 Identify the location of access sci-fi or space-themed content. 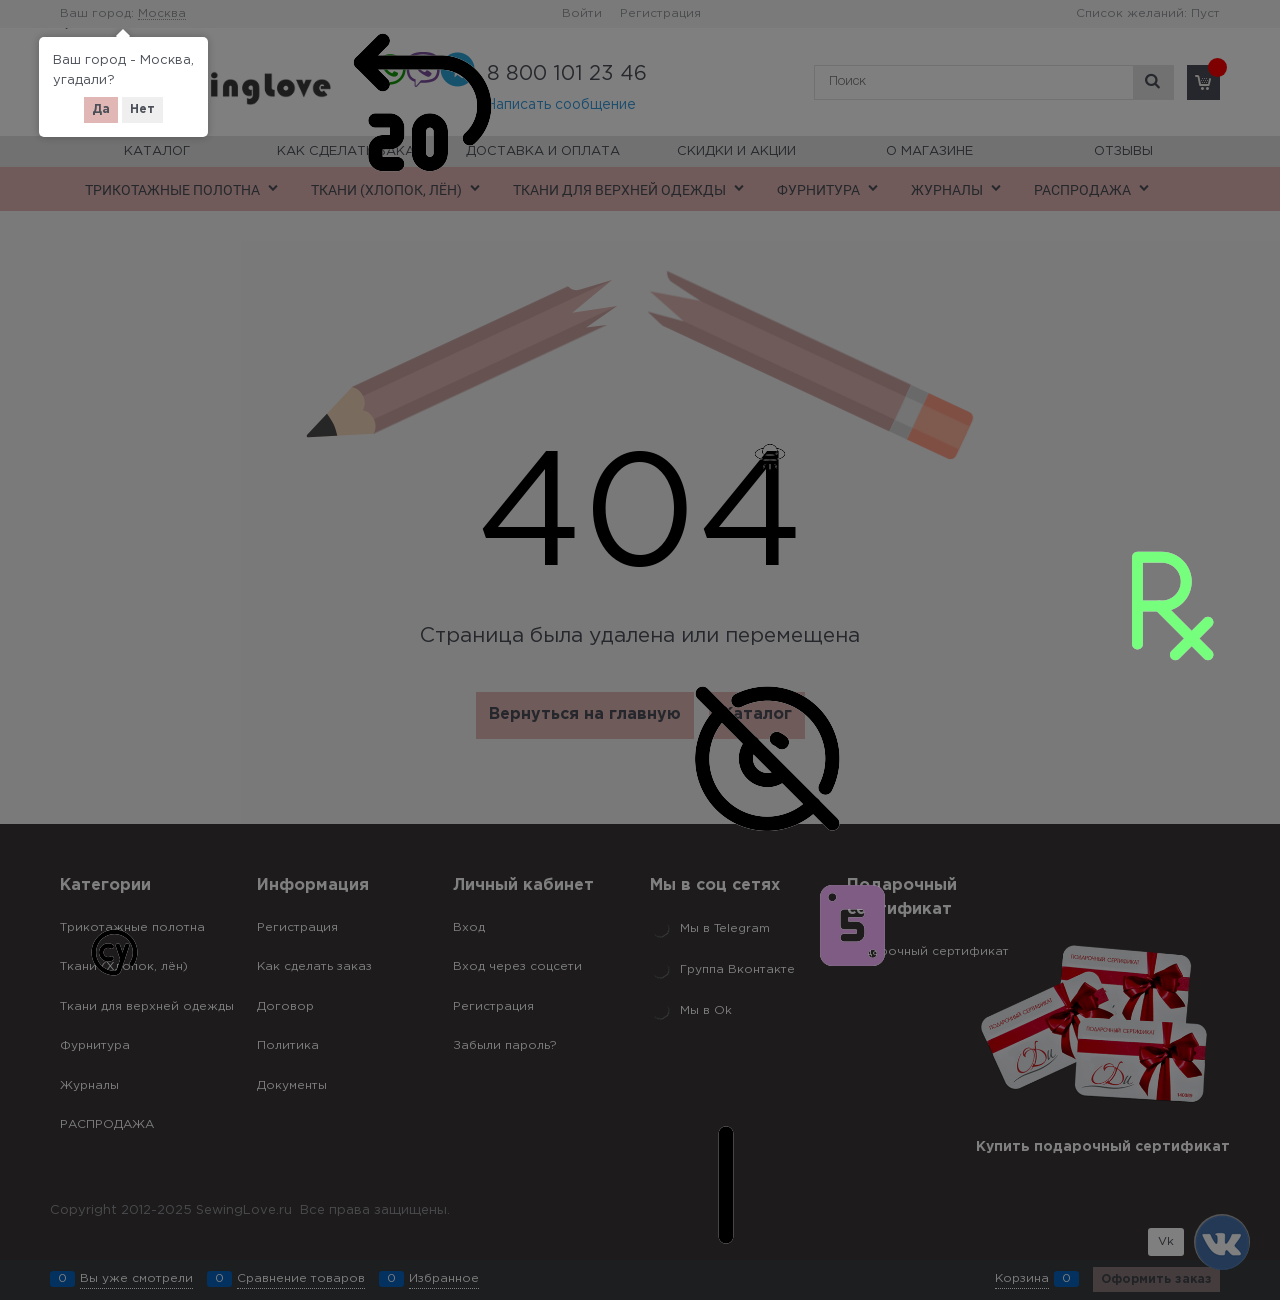
(770, 456).